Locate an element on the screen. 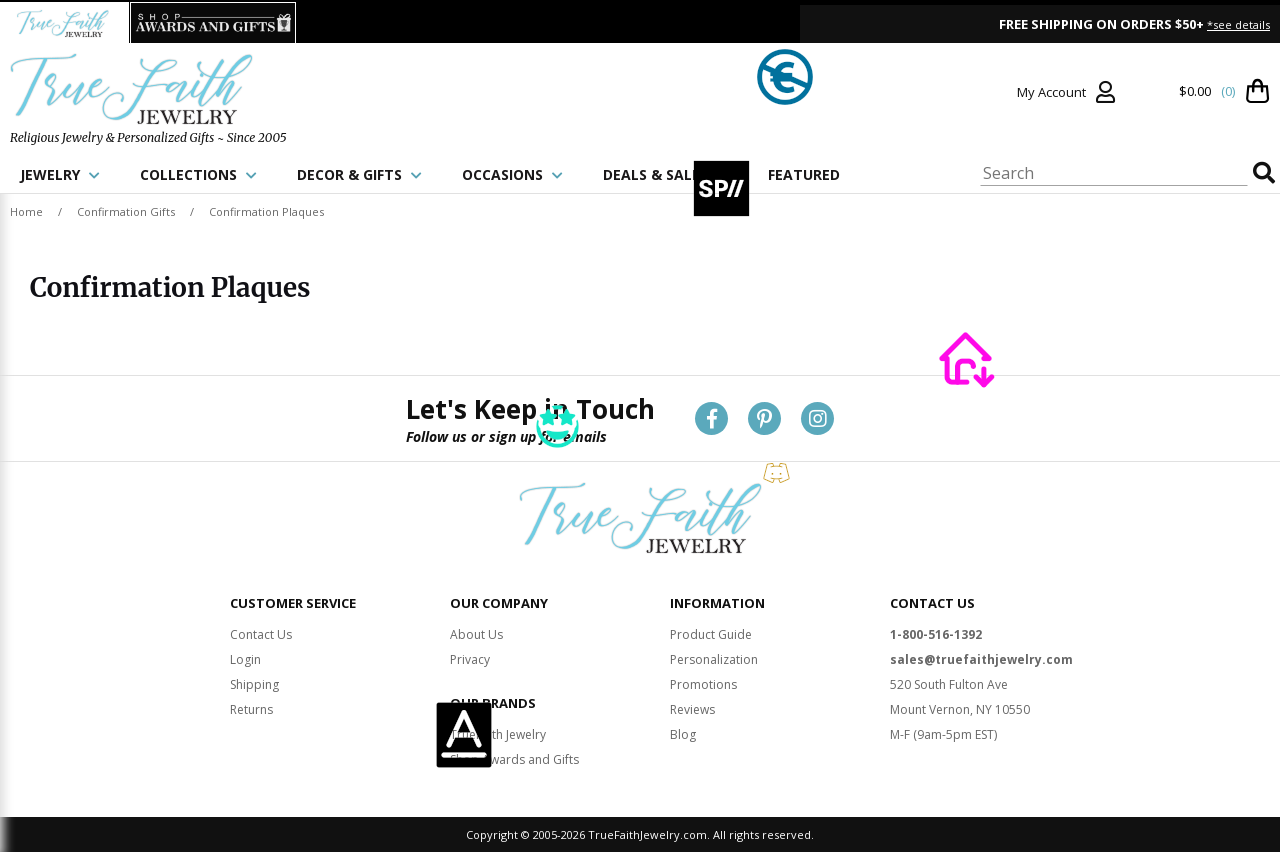 Image resolution: width=1280 pixels, height=852 pixels. rate something as amazing or five-star is located at coordinates (557, 426).